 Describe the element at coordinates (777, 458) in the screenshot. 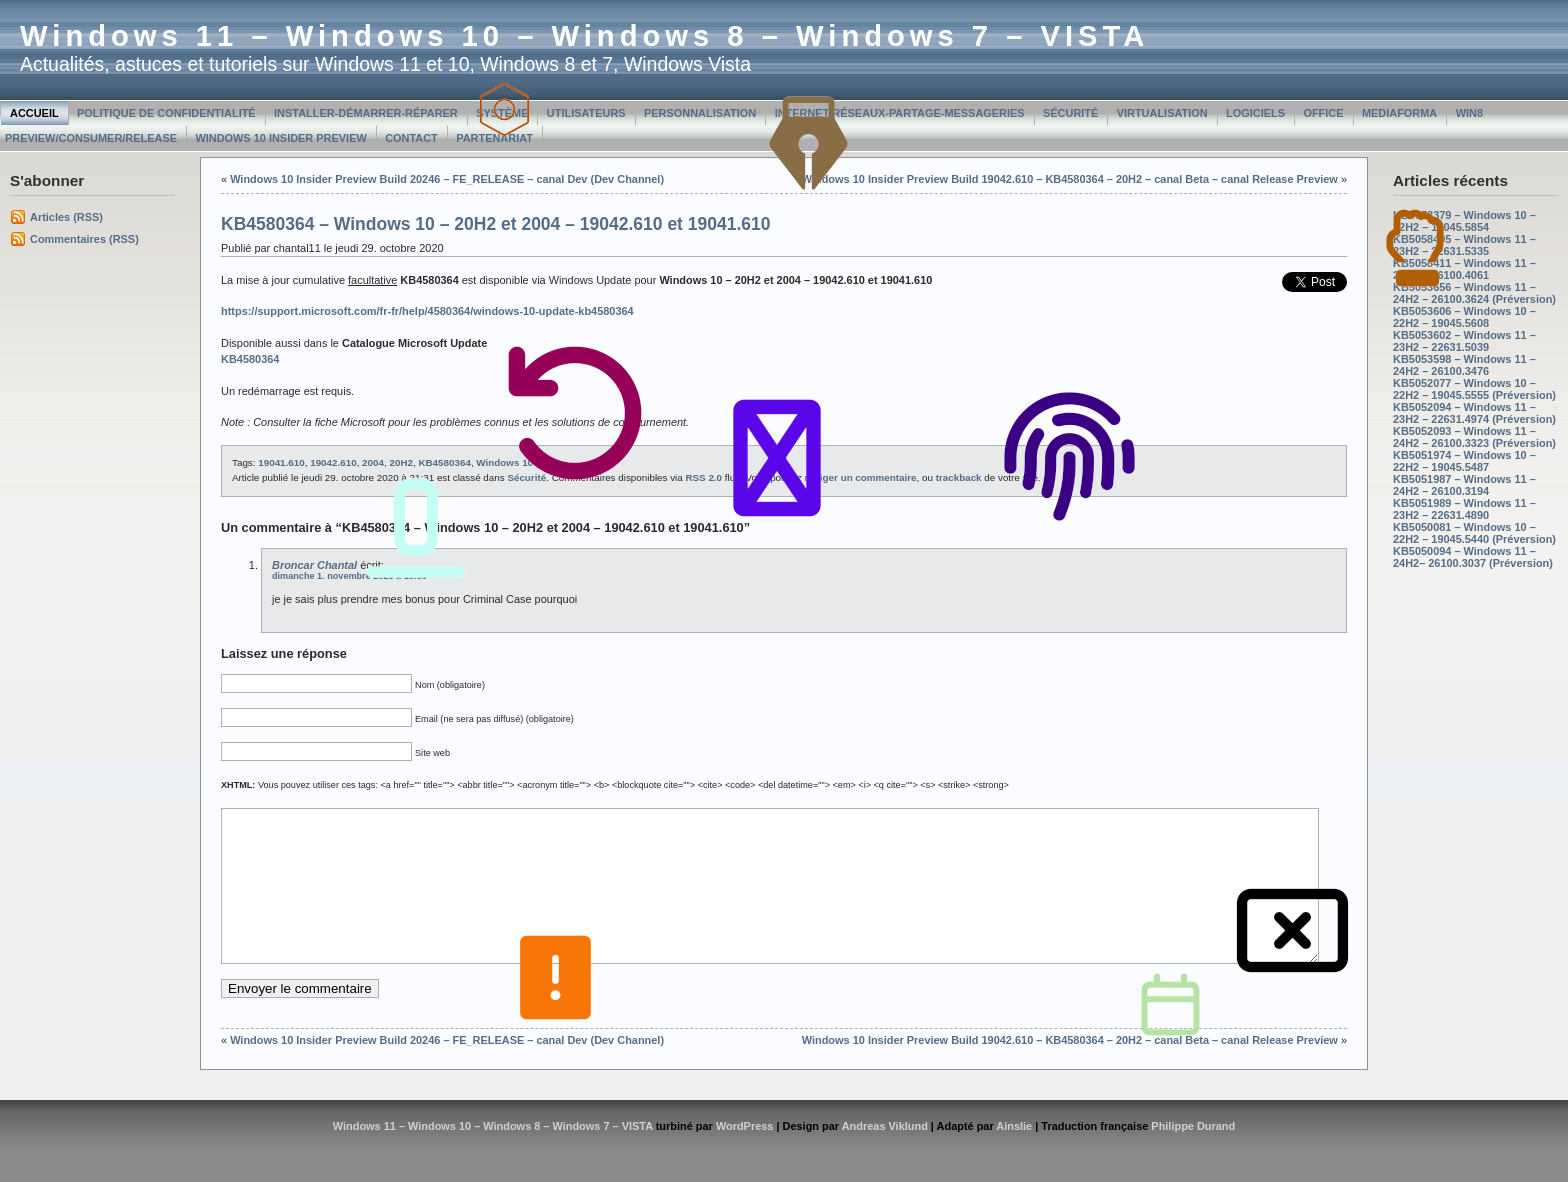

I see `indicates a missing or undefined glyph` at that location.